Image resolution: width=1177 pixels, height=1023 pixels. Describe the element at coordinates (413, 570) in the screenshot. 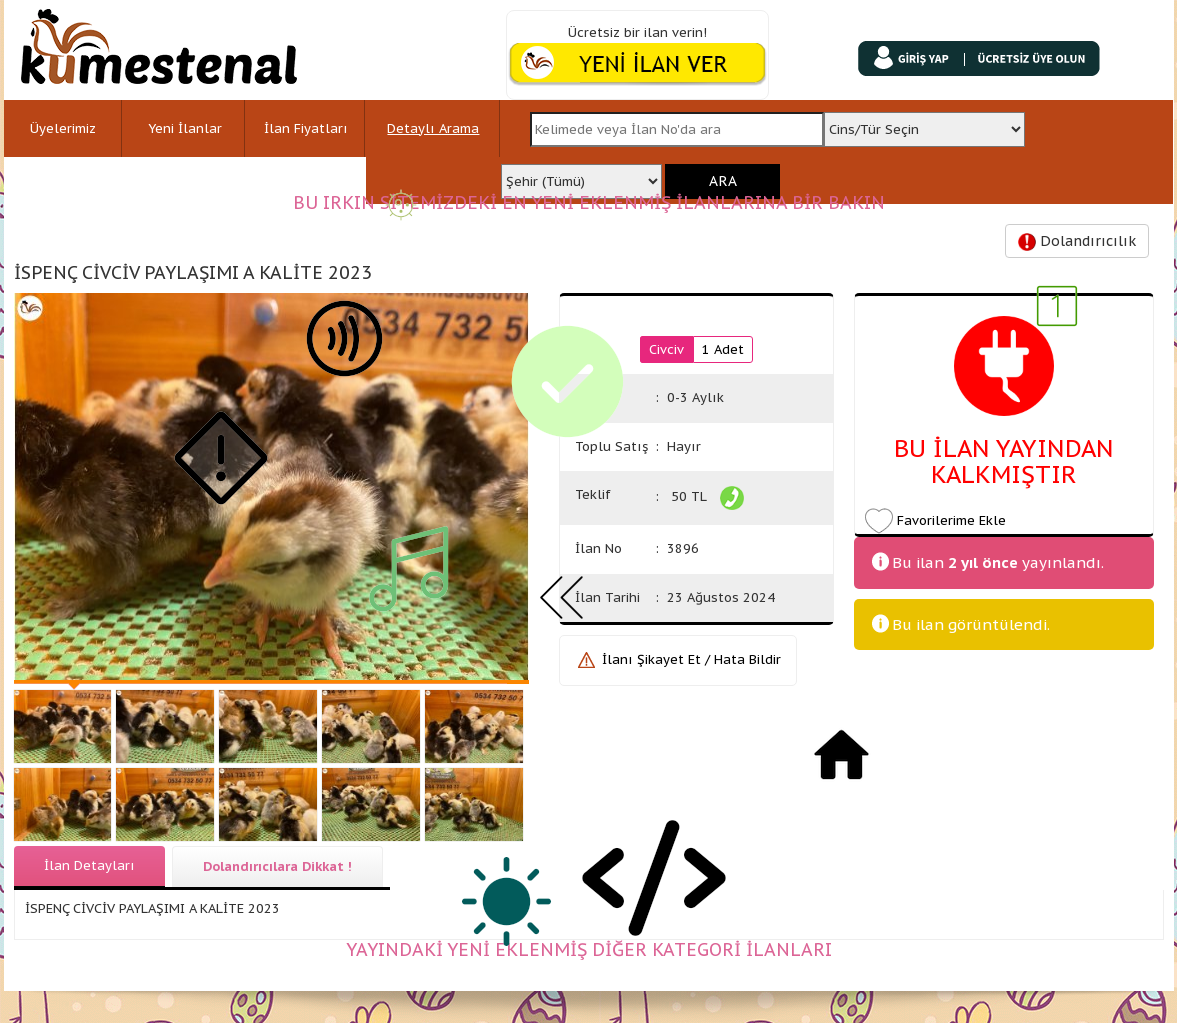

I see `access music library or audio player` at that location.